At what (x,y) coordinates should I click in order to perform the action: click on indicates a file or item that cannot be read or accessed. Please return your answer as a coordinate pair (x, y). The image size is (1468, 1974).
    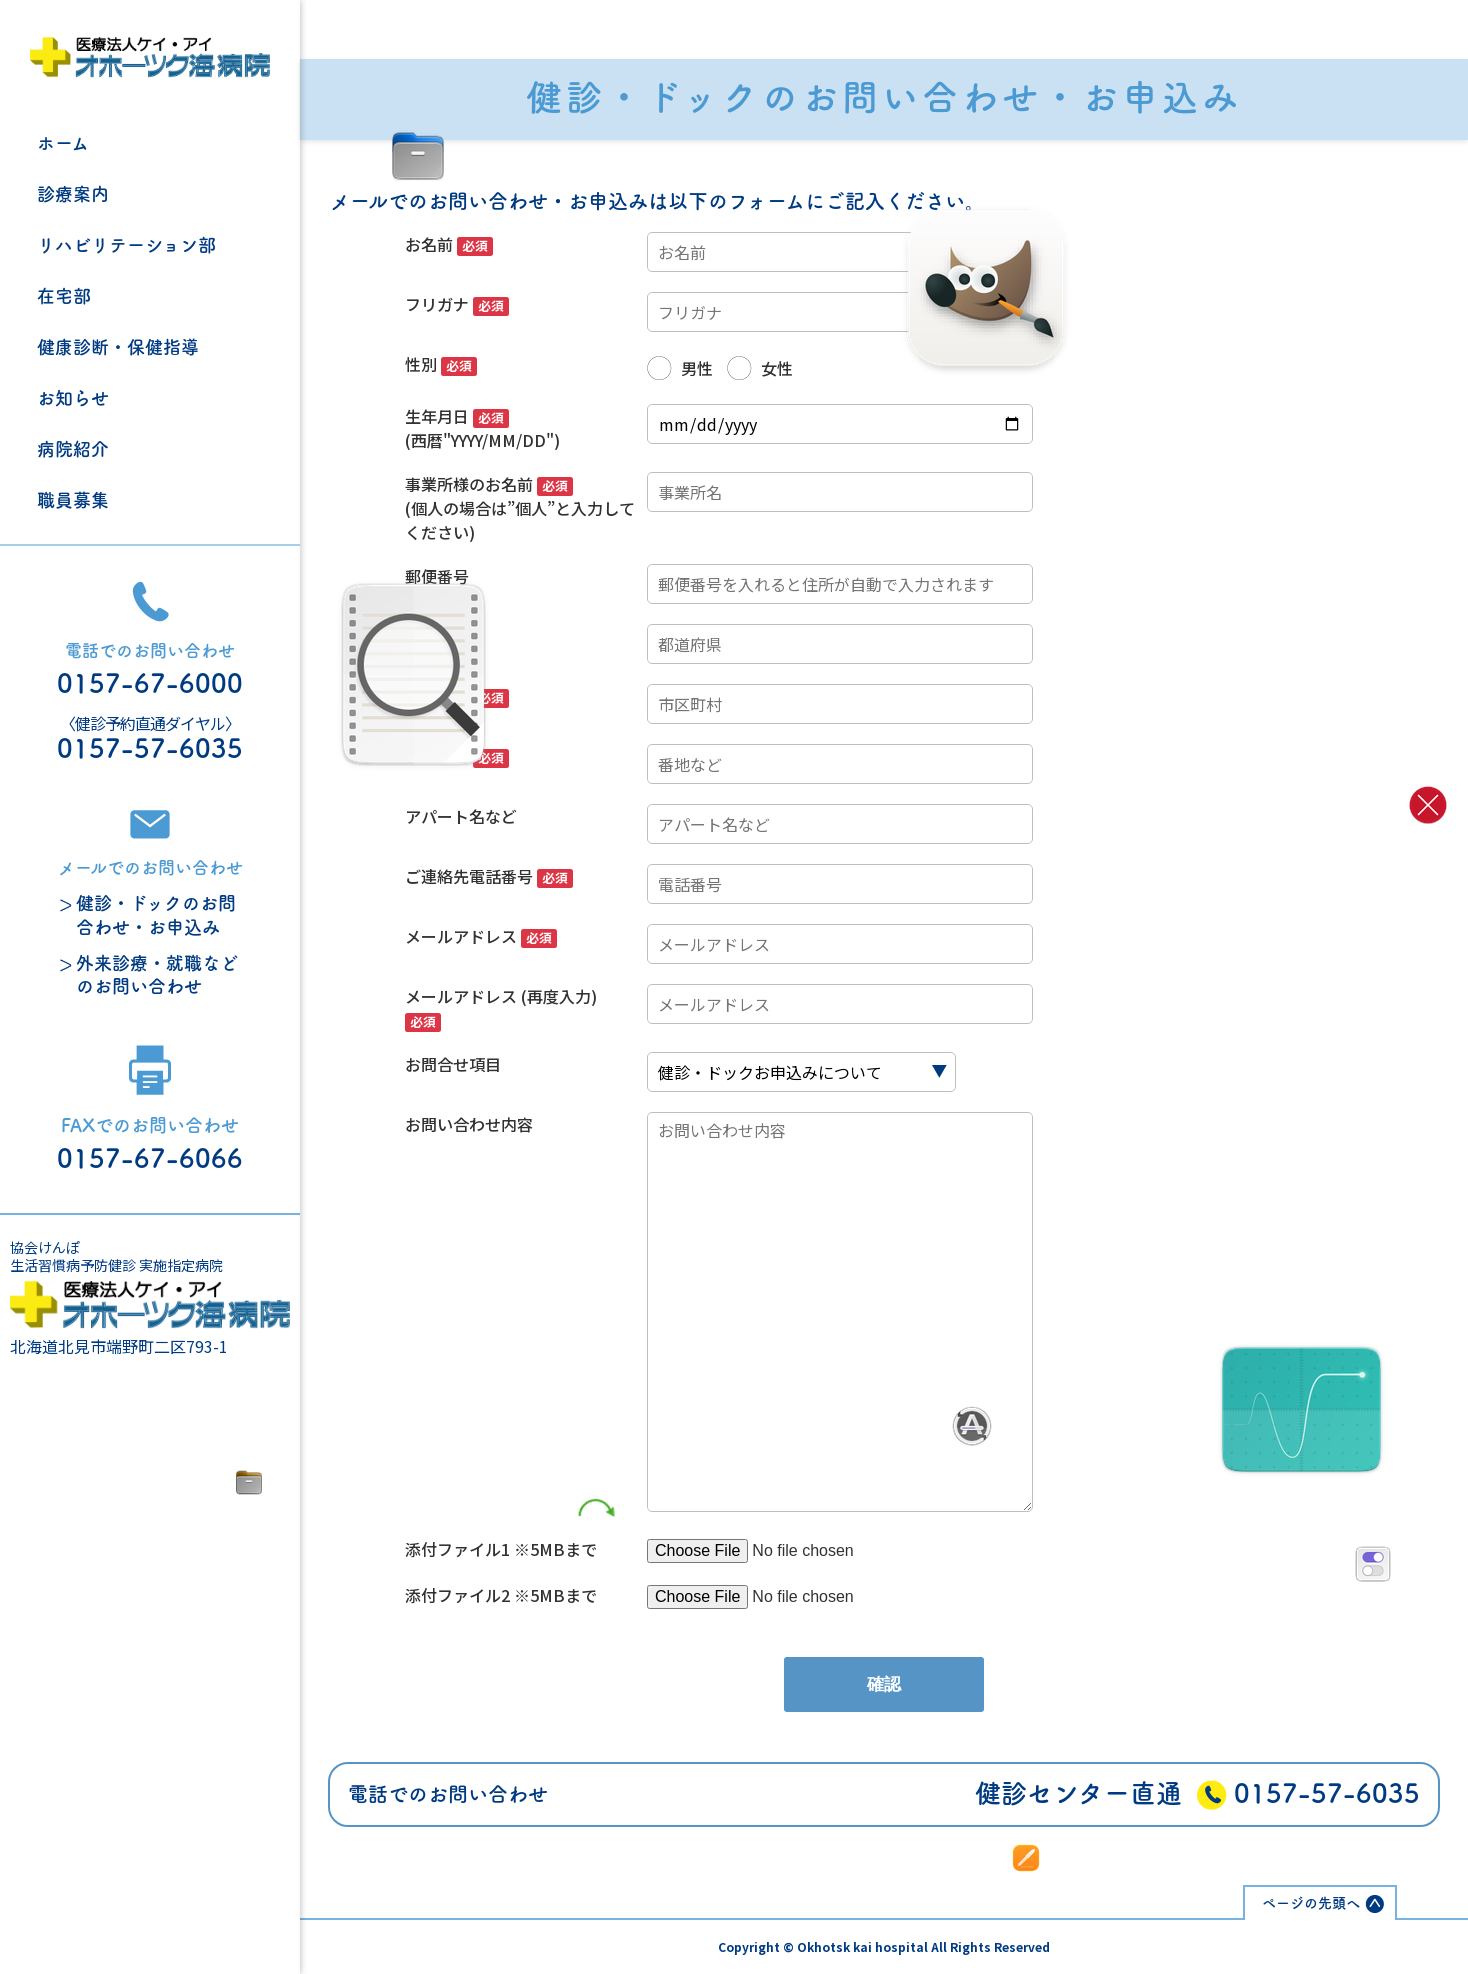
    Looking at the image, I should click on (1428, 805).